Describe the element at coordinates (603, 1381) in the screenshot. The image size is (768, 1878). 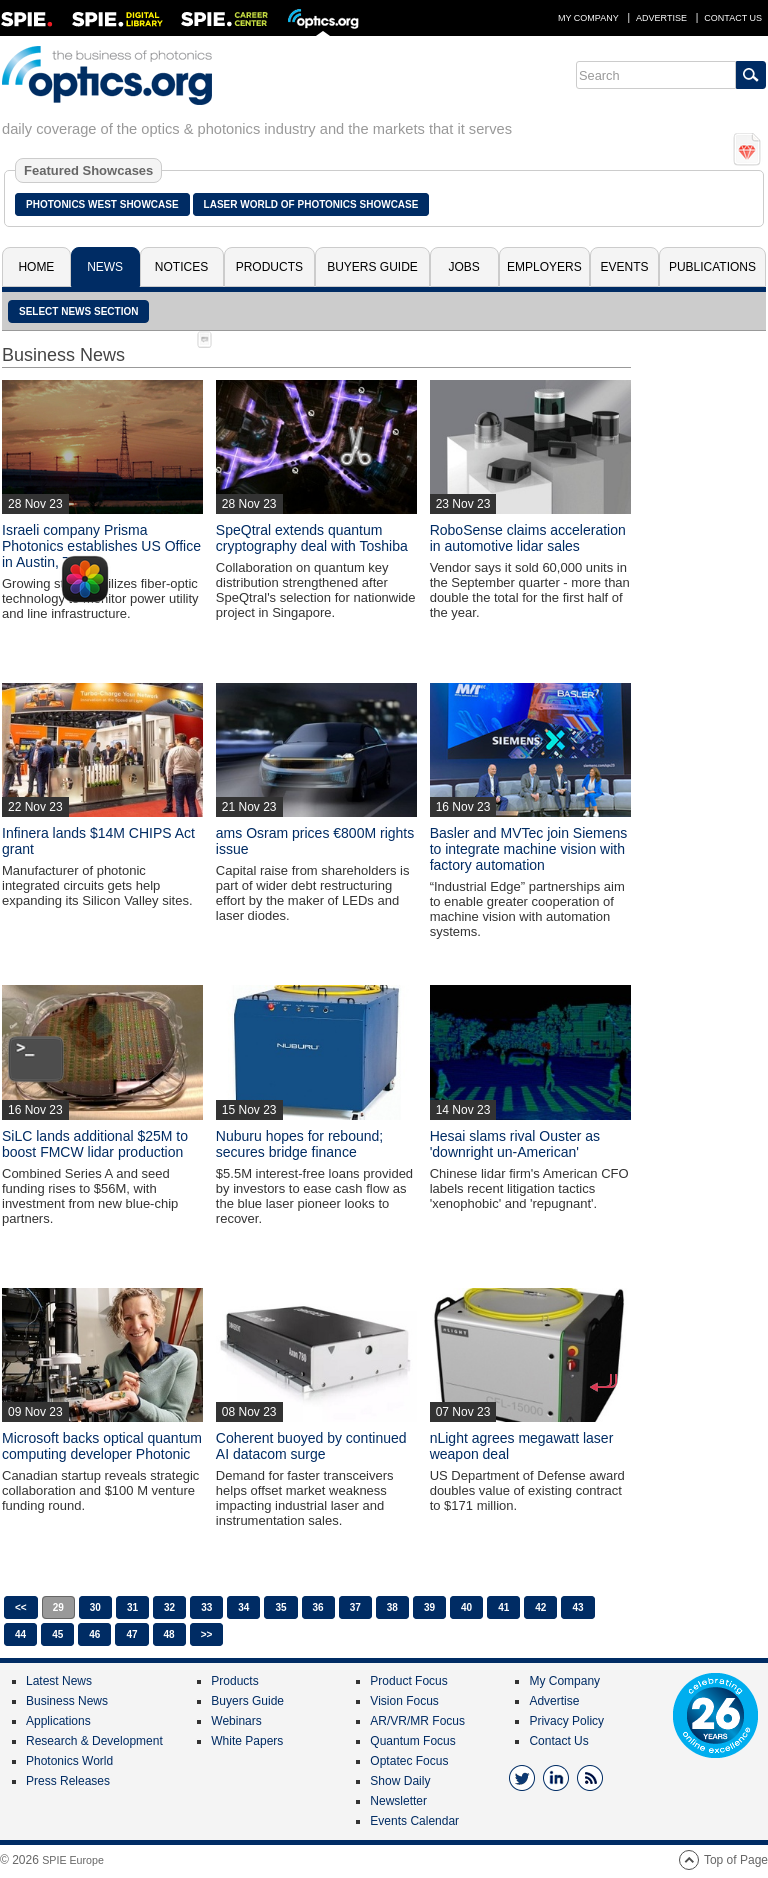
I see `reply to all recipients of an email` at that location.